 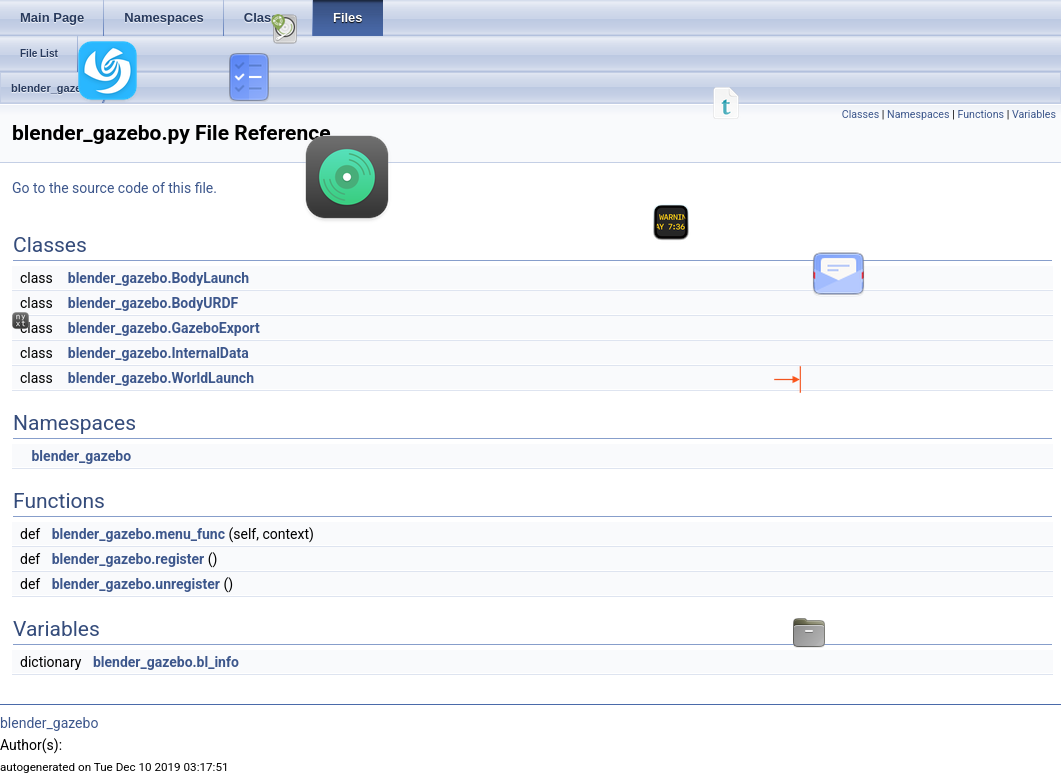 What do you see at coordinates (285, 29) in the screenshot?
I see `launch ubiquity disk installer` at bounding box center [285, 29].